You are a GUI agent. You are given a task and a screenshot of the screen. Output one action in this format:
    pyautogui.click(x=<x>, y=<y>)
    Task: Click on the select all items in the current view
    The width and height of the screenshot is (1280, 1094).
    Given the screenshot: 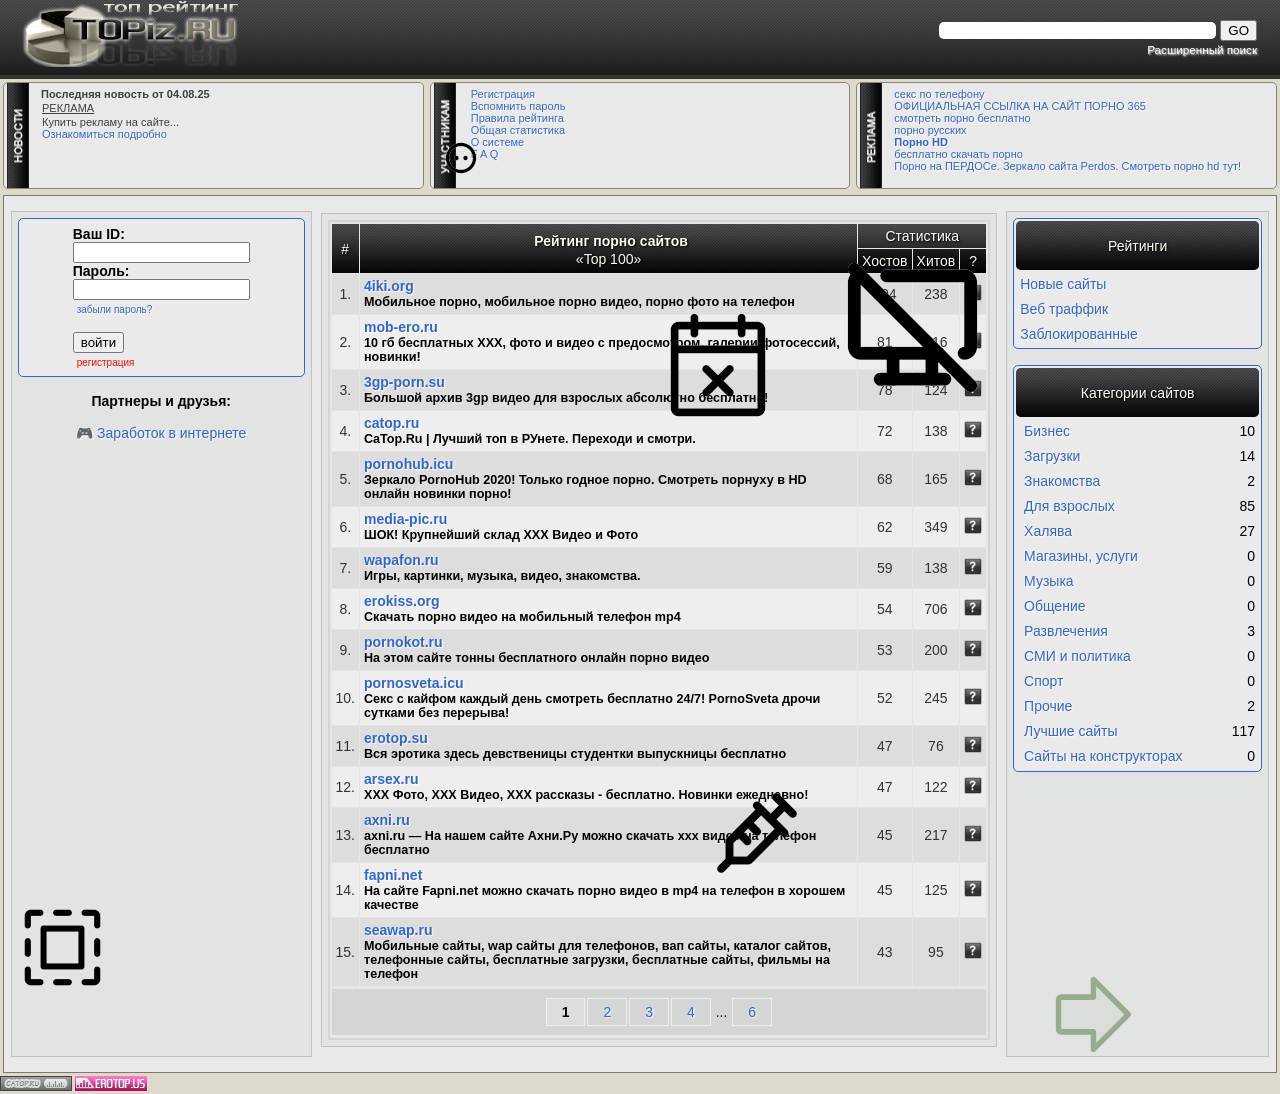 What is the action you would take?
    pyautogui.click(x=62, y=947)
    